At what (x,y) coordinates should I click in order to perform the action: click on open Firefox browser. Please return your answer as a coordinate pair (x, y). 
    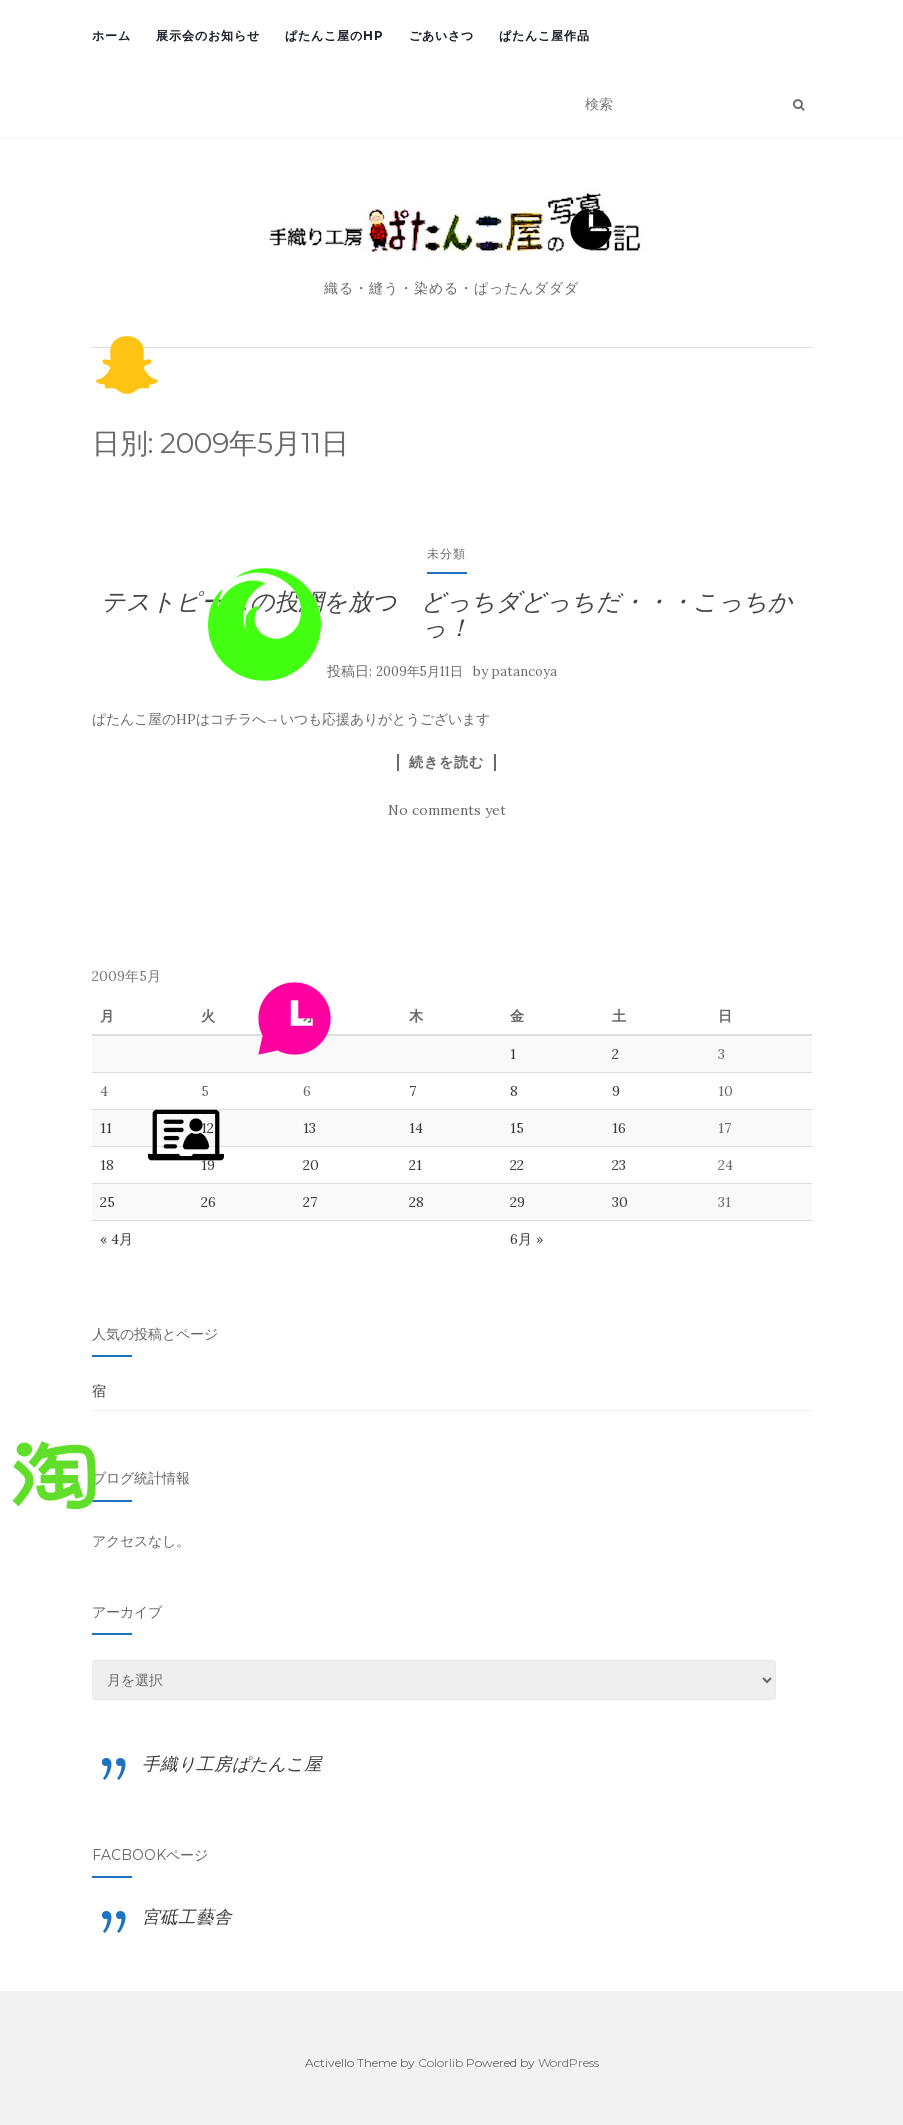
    Looking at the image, I should click on (264, 624).